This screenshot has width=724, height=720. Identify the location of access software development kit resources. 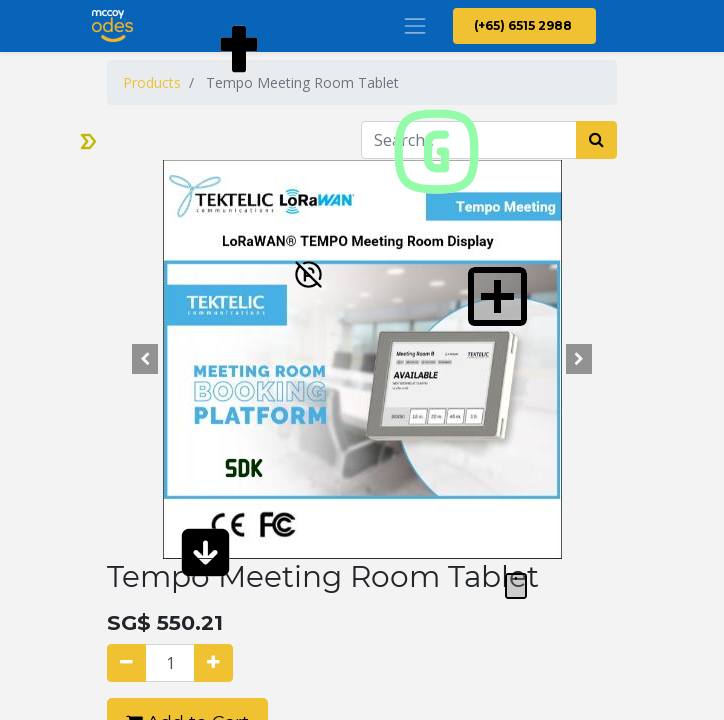
(244, 468).